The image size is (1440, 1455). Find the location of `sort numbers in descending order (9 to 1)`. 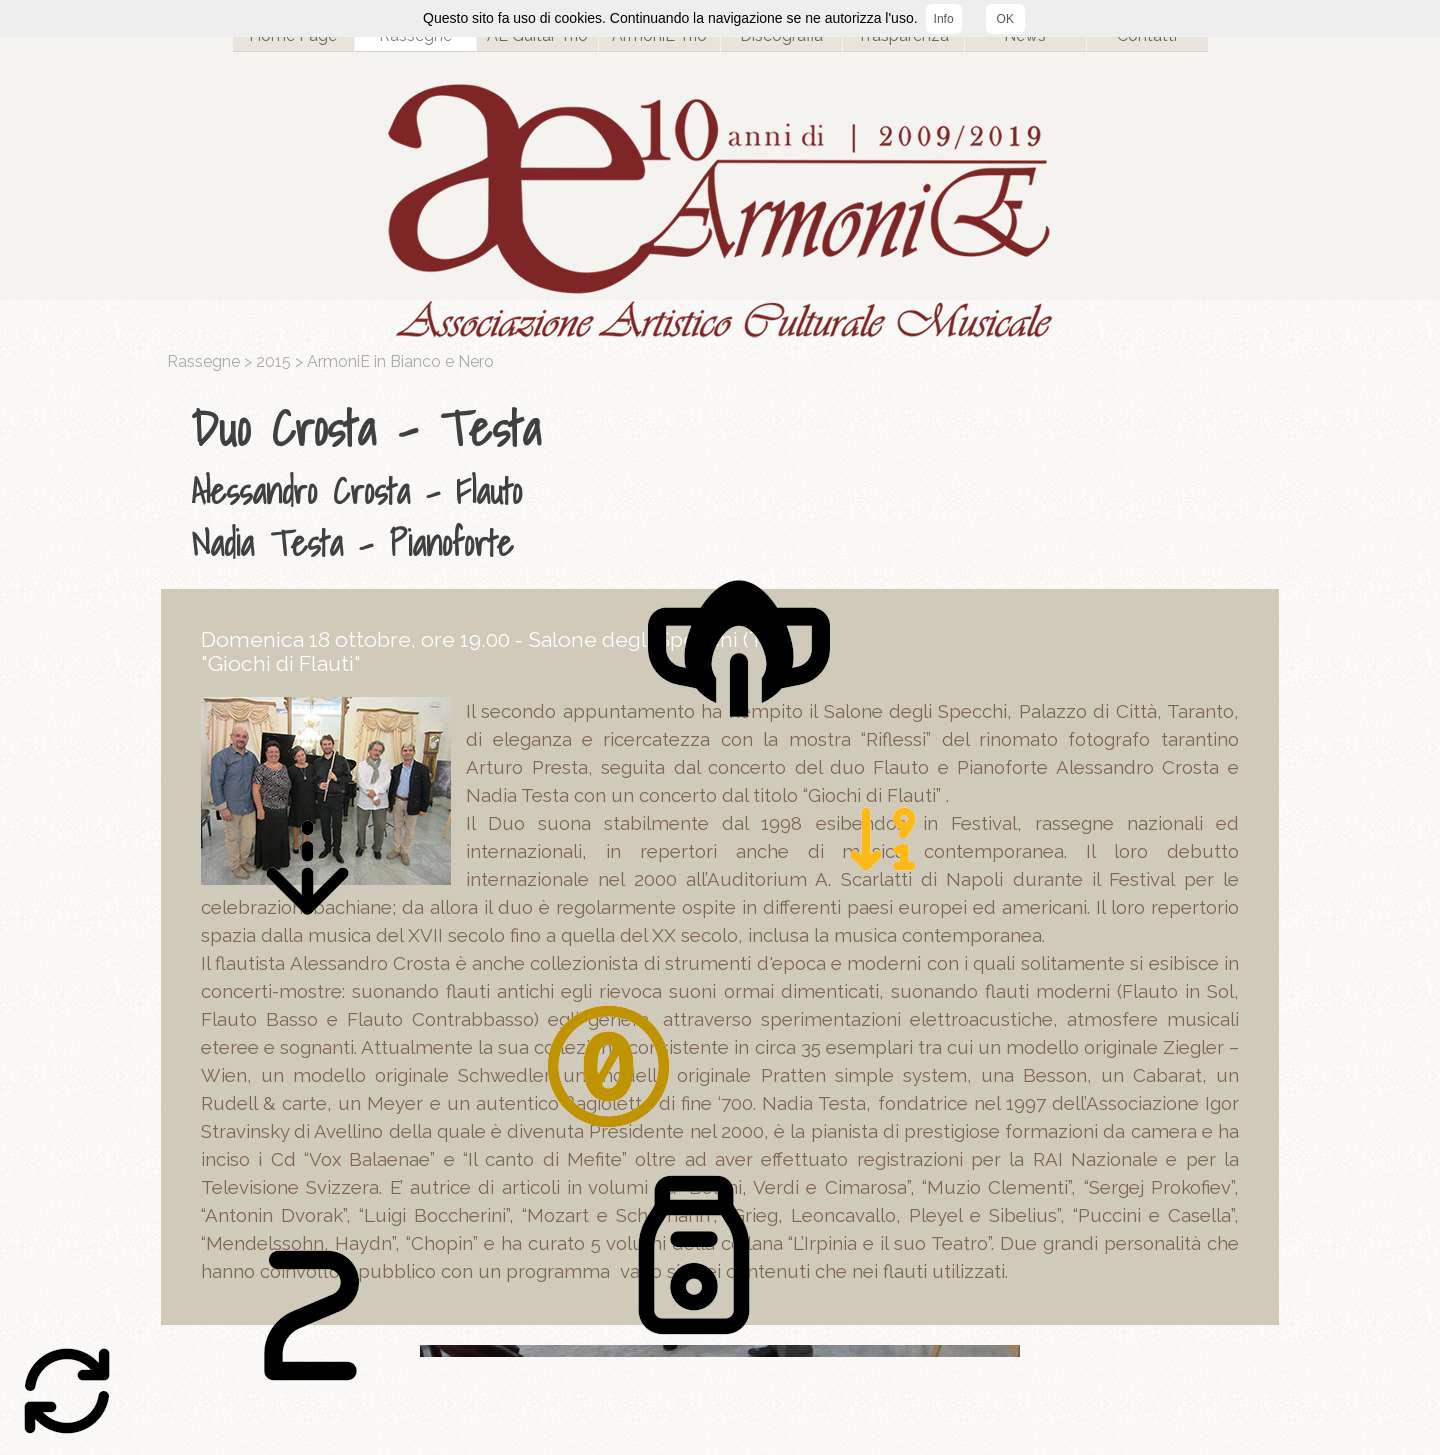

sort numbers in descending order (9 to 1) is located at coordinates (884, 839).